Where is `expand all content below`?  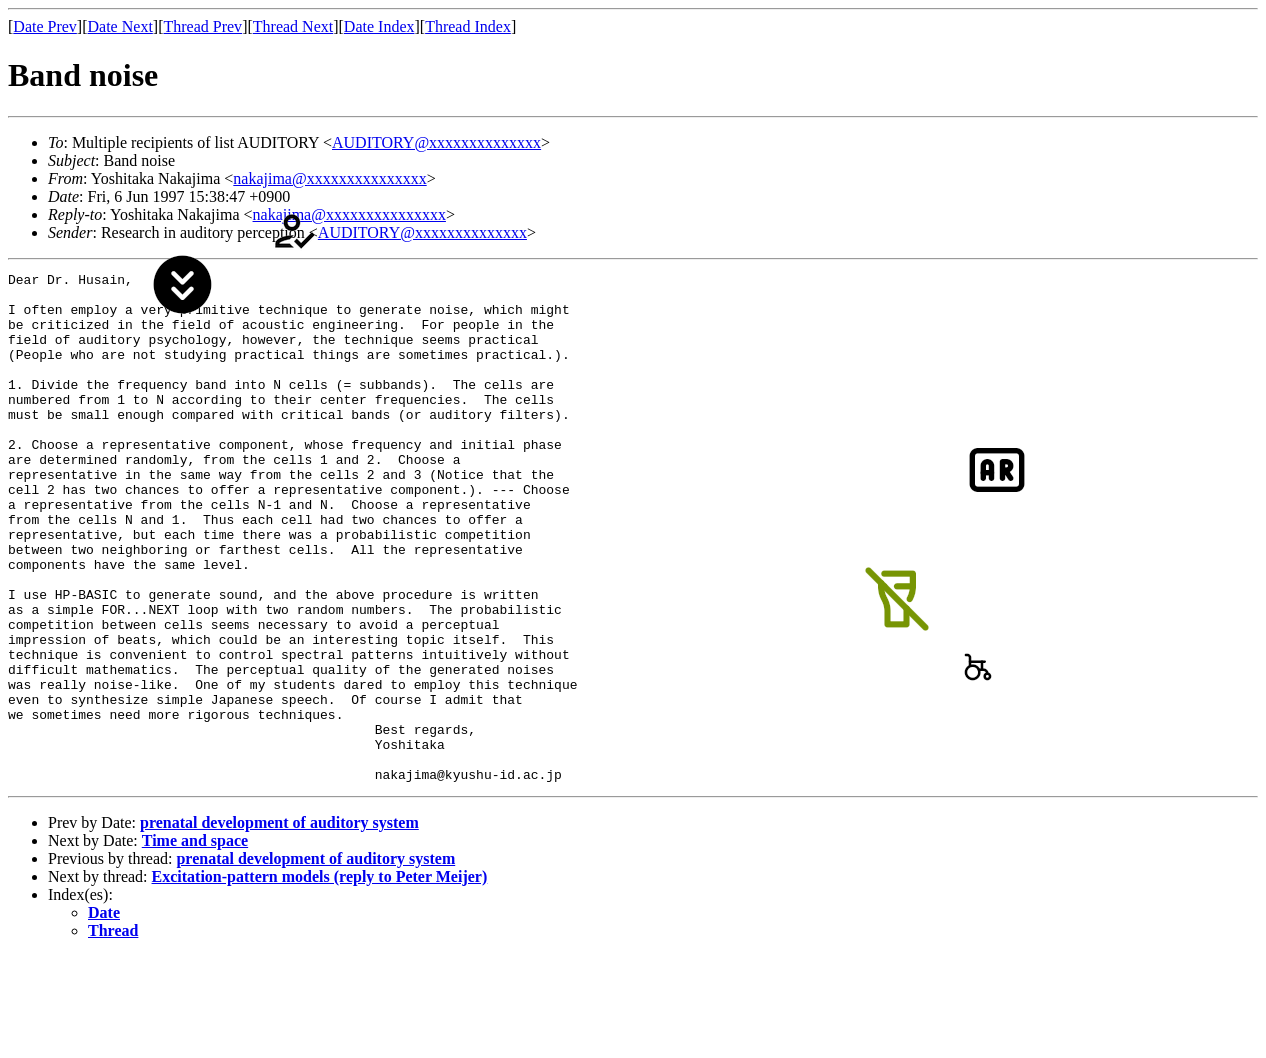 expand all content below is located at coordinates (182, 284).